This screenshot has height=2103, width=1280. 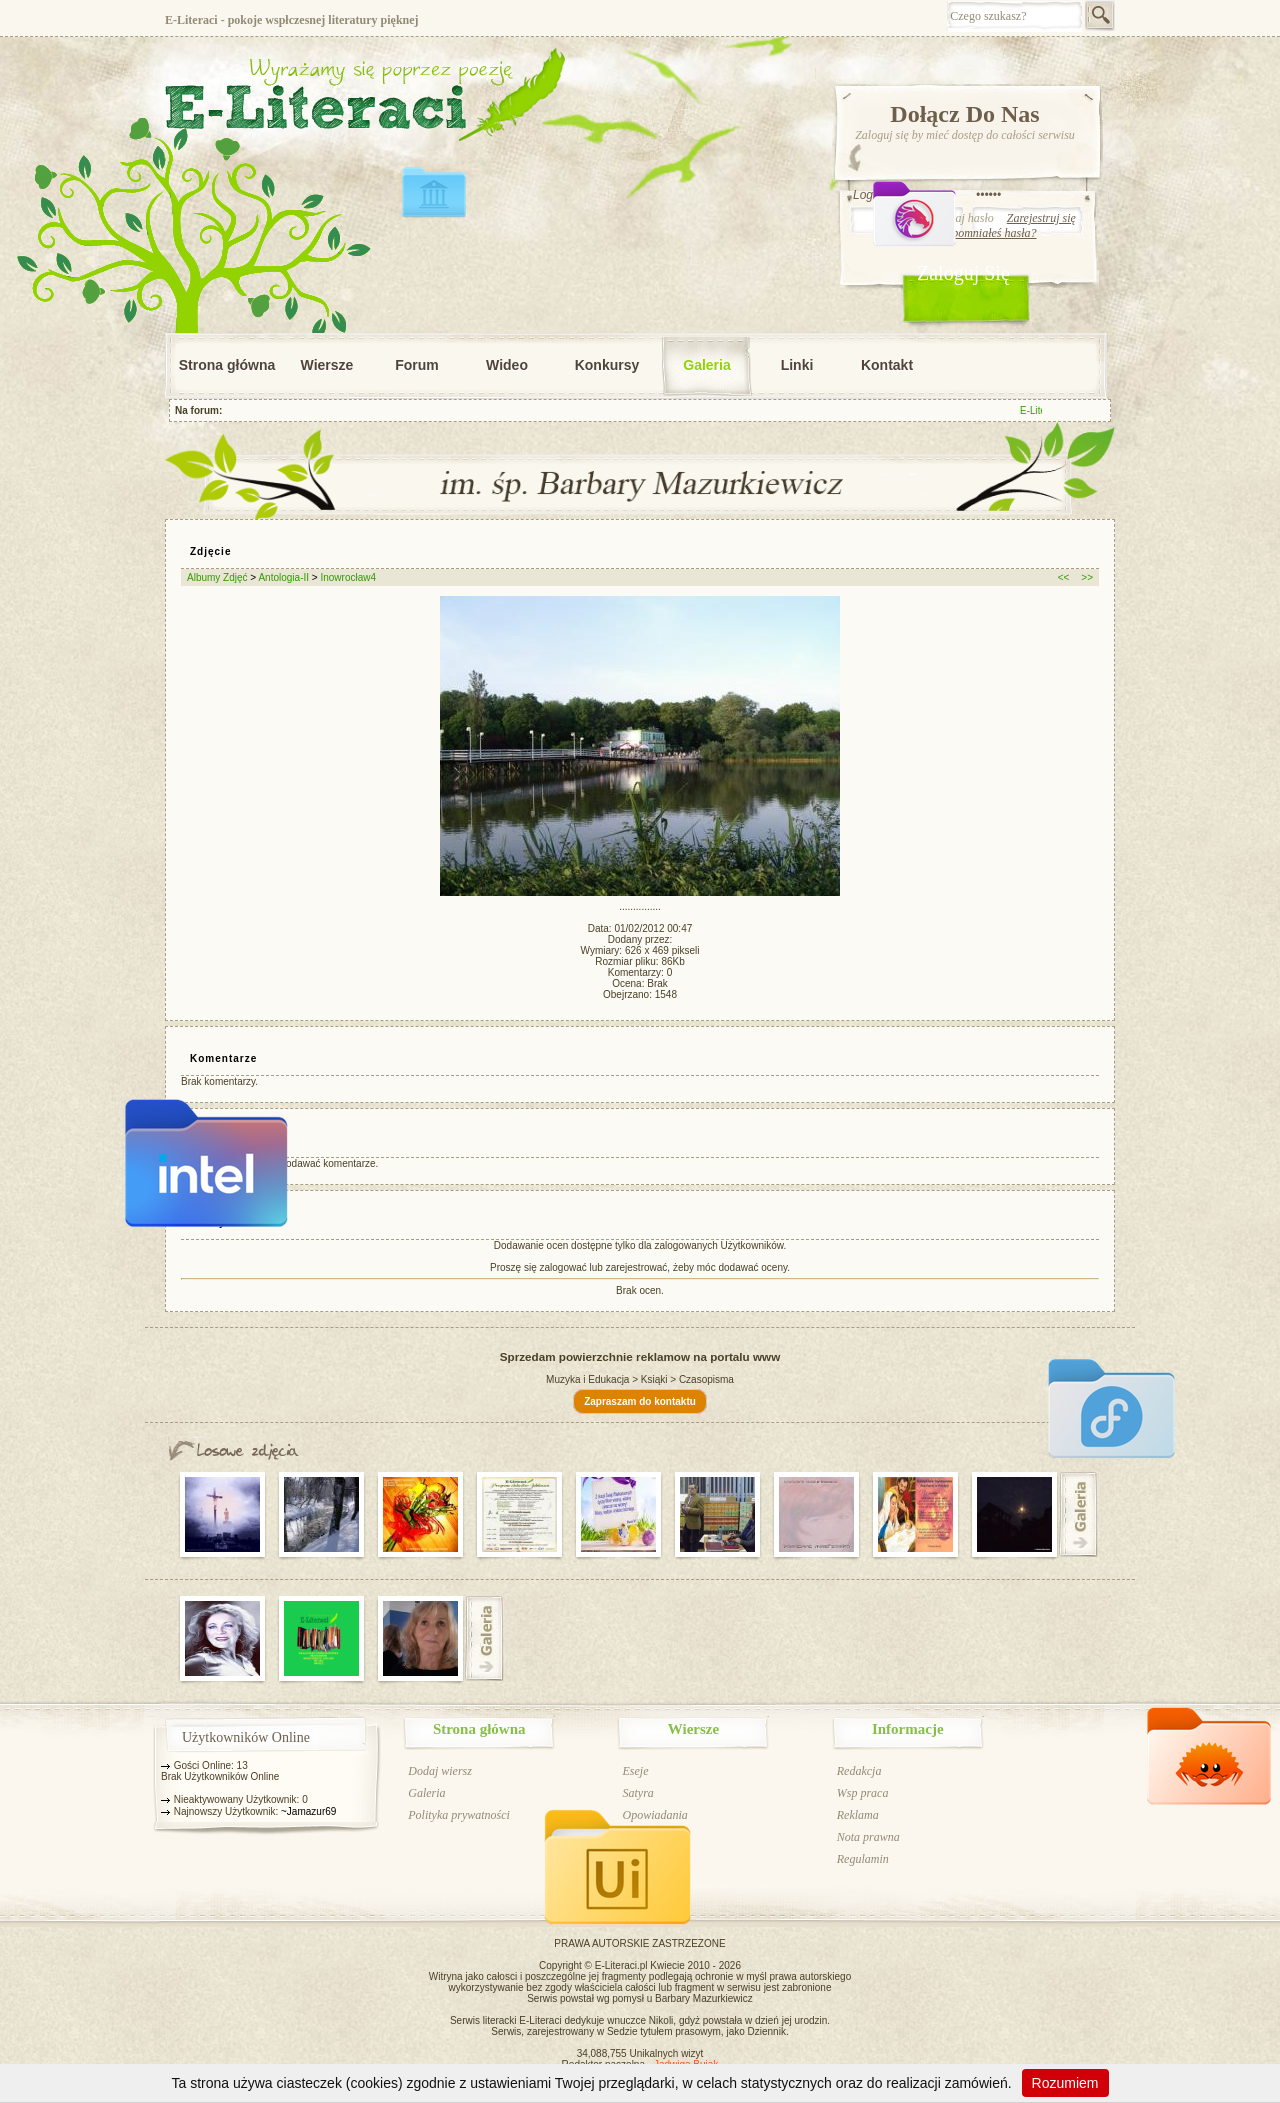 What do you see at coordinates (205, 1167) in the screenshot?
I see `folder containing intel-related files or software` at bounding box center [205, 1167].